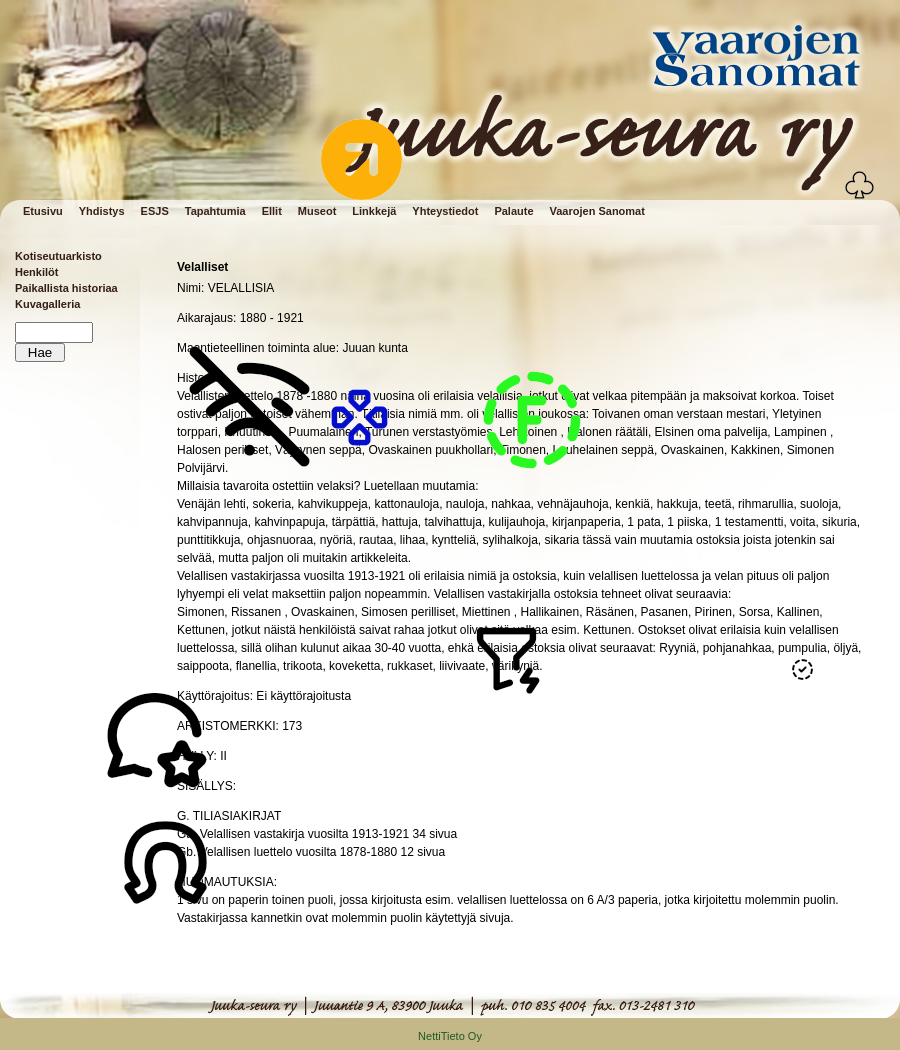 Image resolution: width=900 pixels, height=1050 pixels. What do you see at coordinates (359, 417) in the screenshot?
I see `access gaming features or settings` at bounding box center [359, 417].